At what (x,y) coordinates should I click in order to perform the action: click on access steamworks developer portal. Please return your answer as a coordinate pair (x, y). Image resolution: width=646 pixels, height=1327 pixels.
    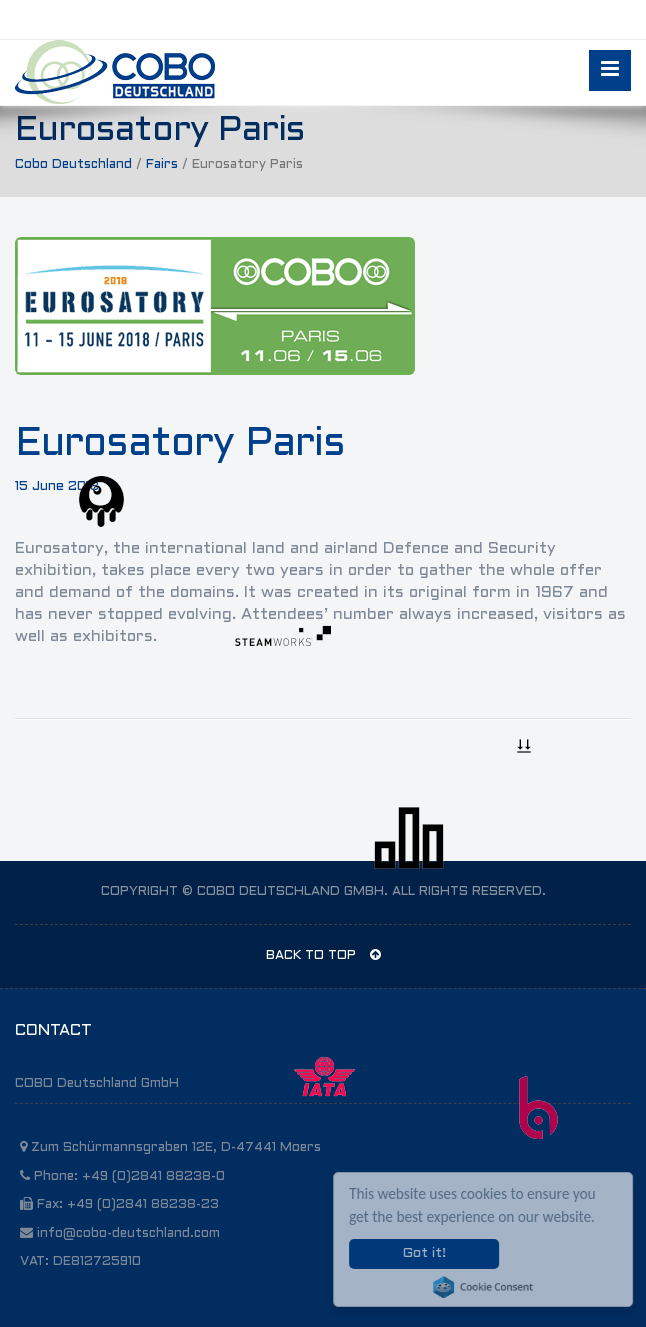
    Looking at the image, I should click on (283, 636).